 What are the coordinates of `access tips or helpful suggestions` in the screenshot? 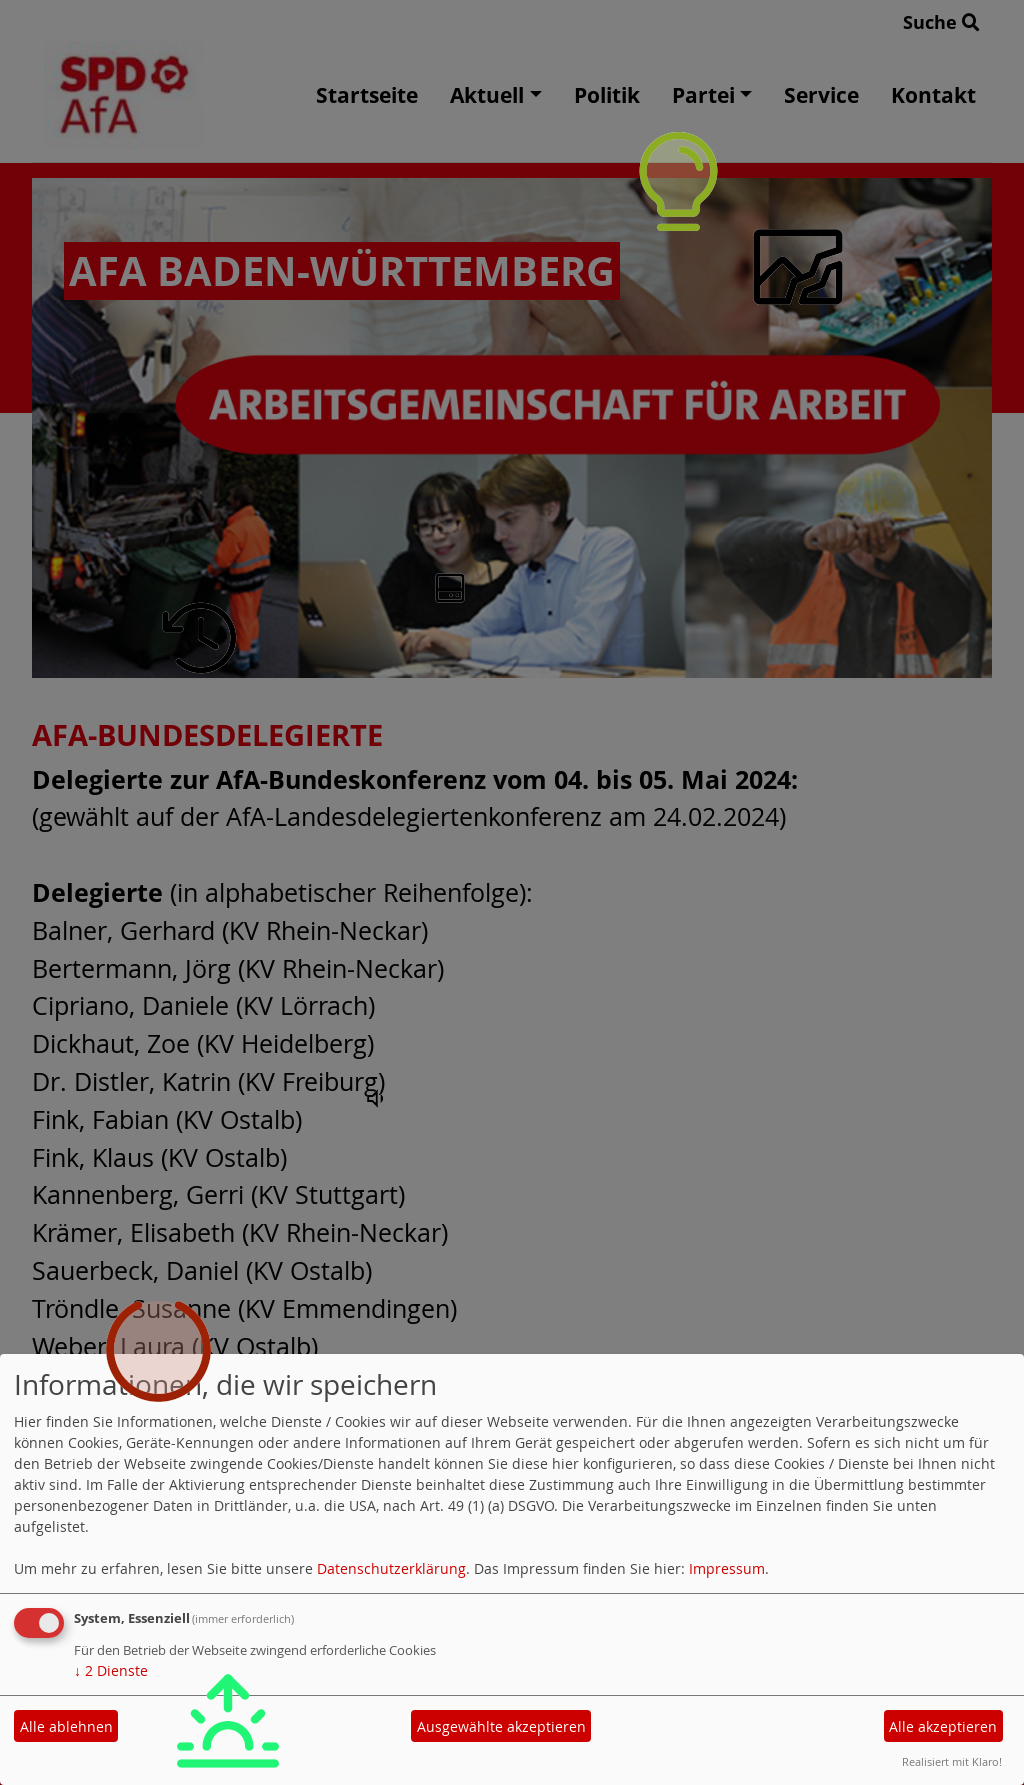 It's located at (678, 181).